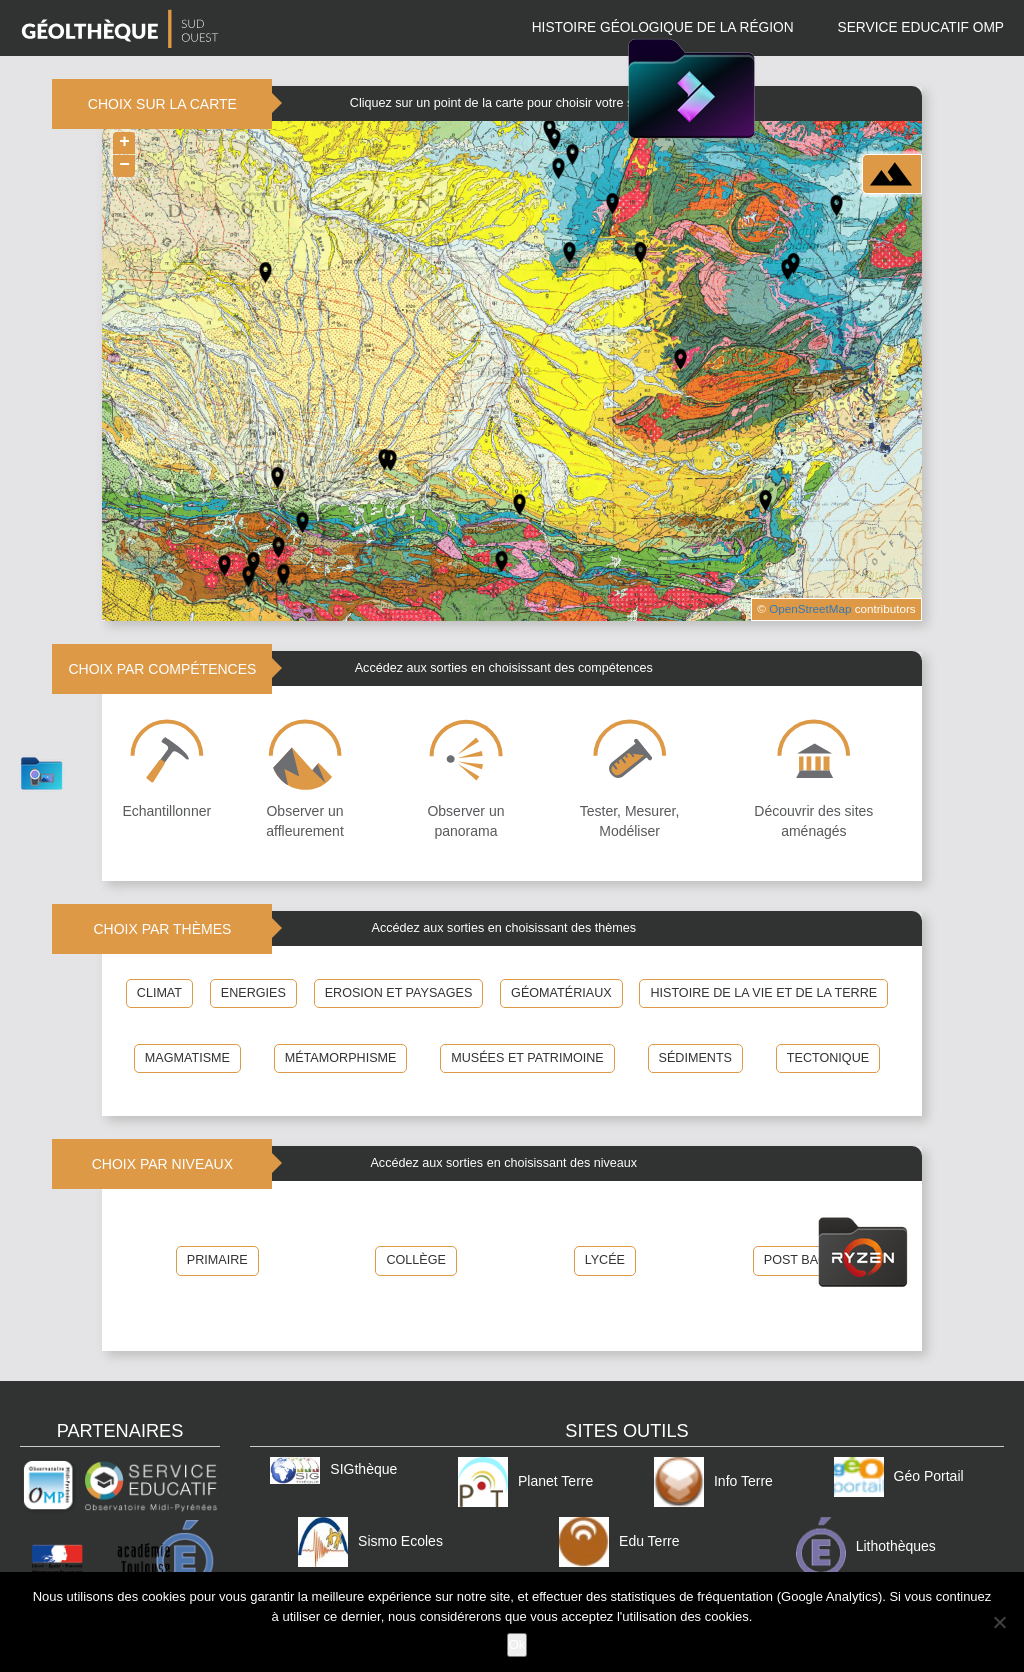  Describe the element at coordinates (41, 774) in the screenshot. I see `open video recordings folder` at that location.